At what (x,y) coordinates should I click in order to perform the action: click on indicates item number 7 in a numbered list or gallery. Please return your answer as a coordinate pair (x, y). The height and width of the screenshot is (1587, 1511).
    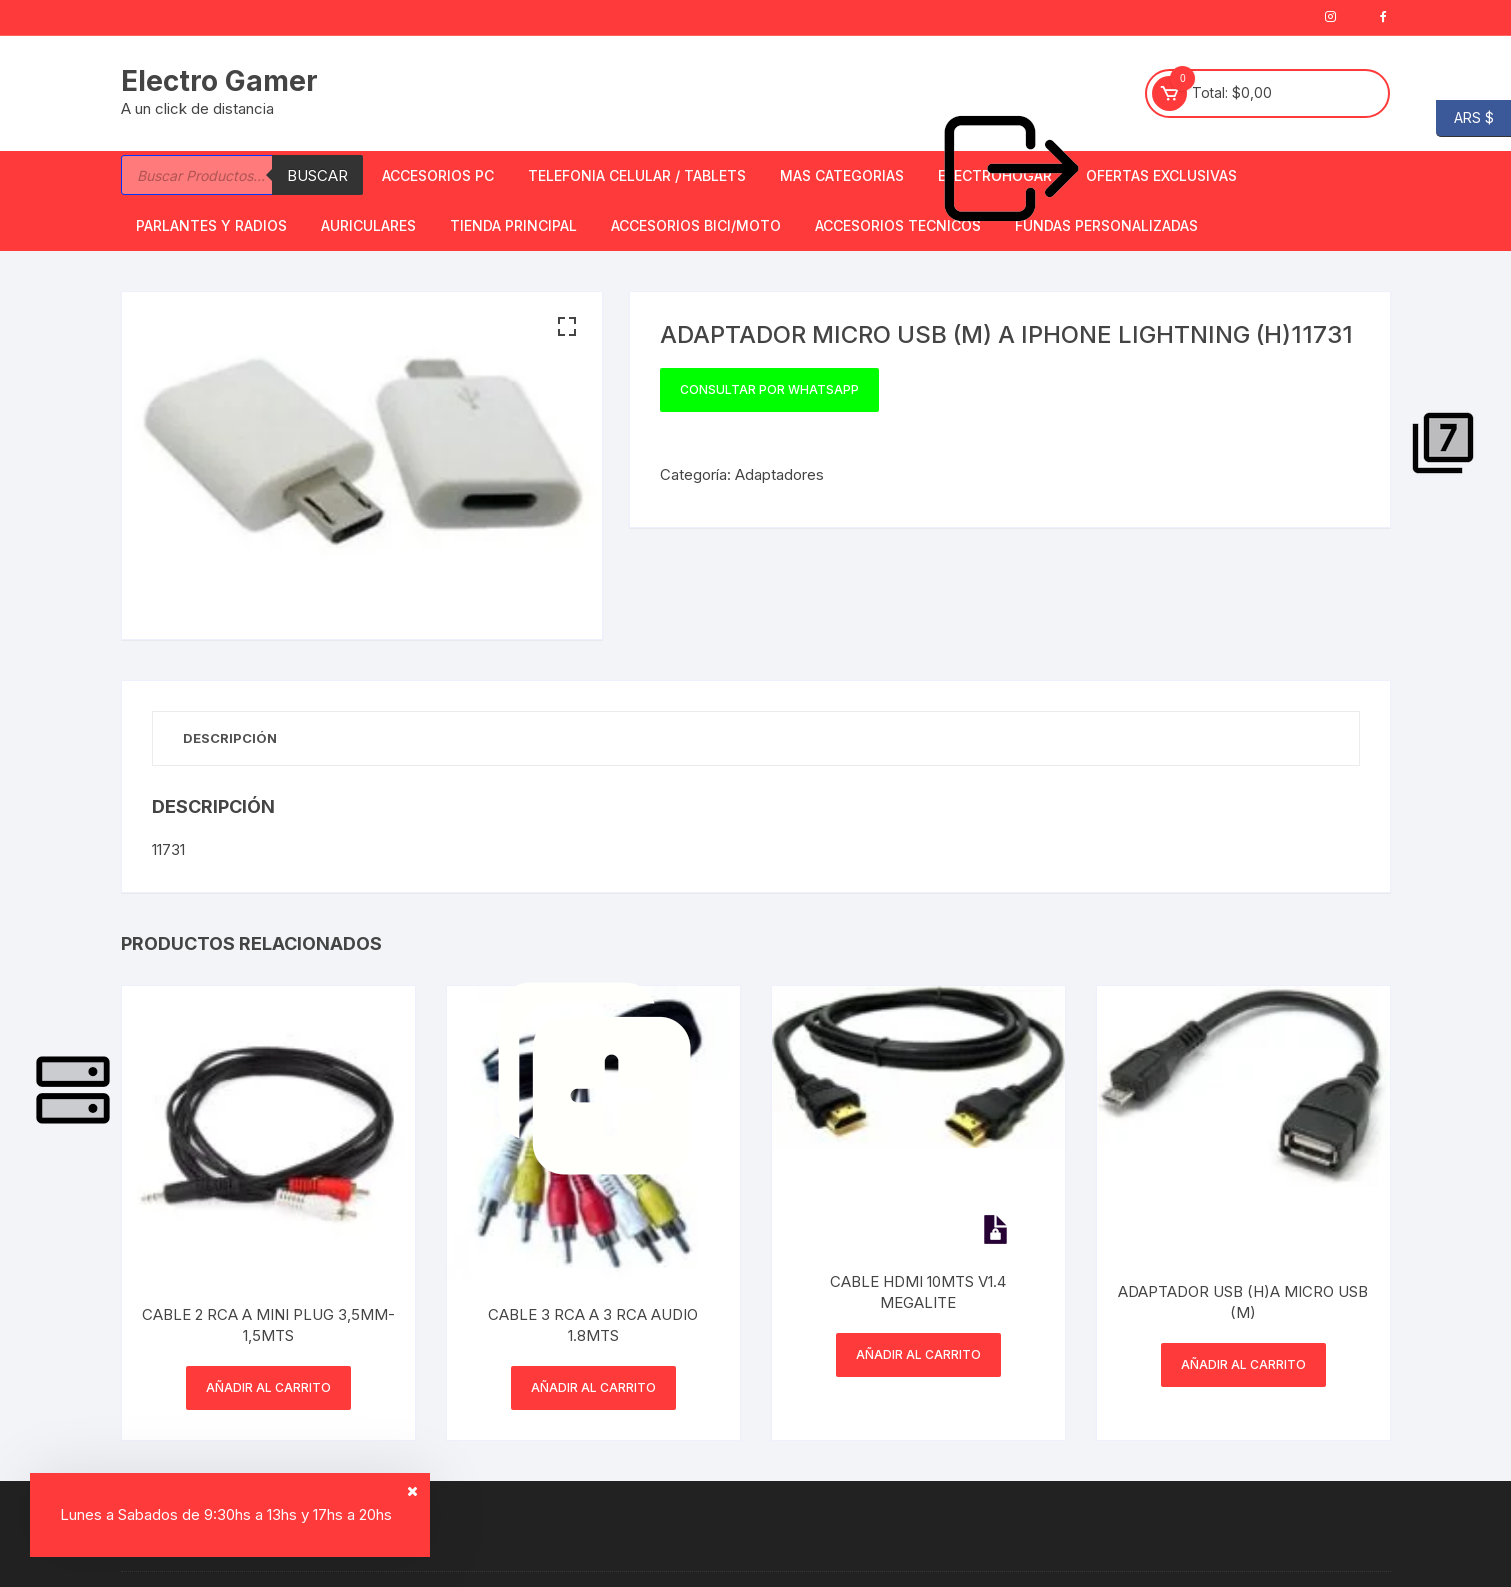
    Looking at the image, I should click on (1443, 443).